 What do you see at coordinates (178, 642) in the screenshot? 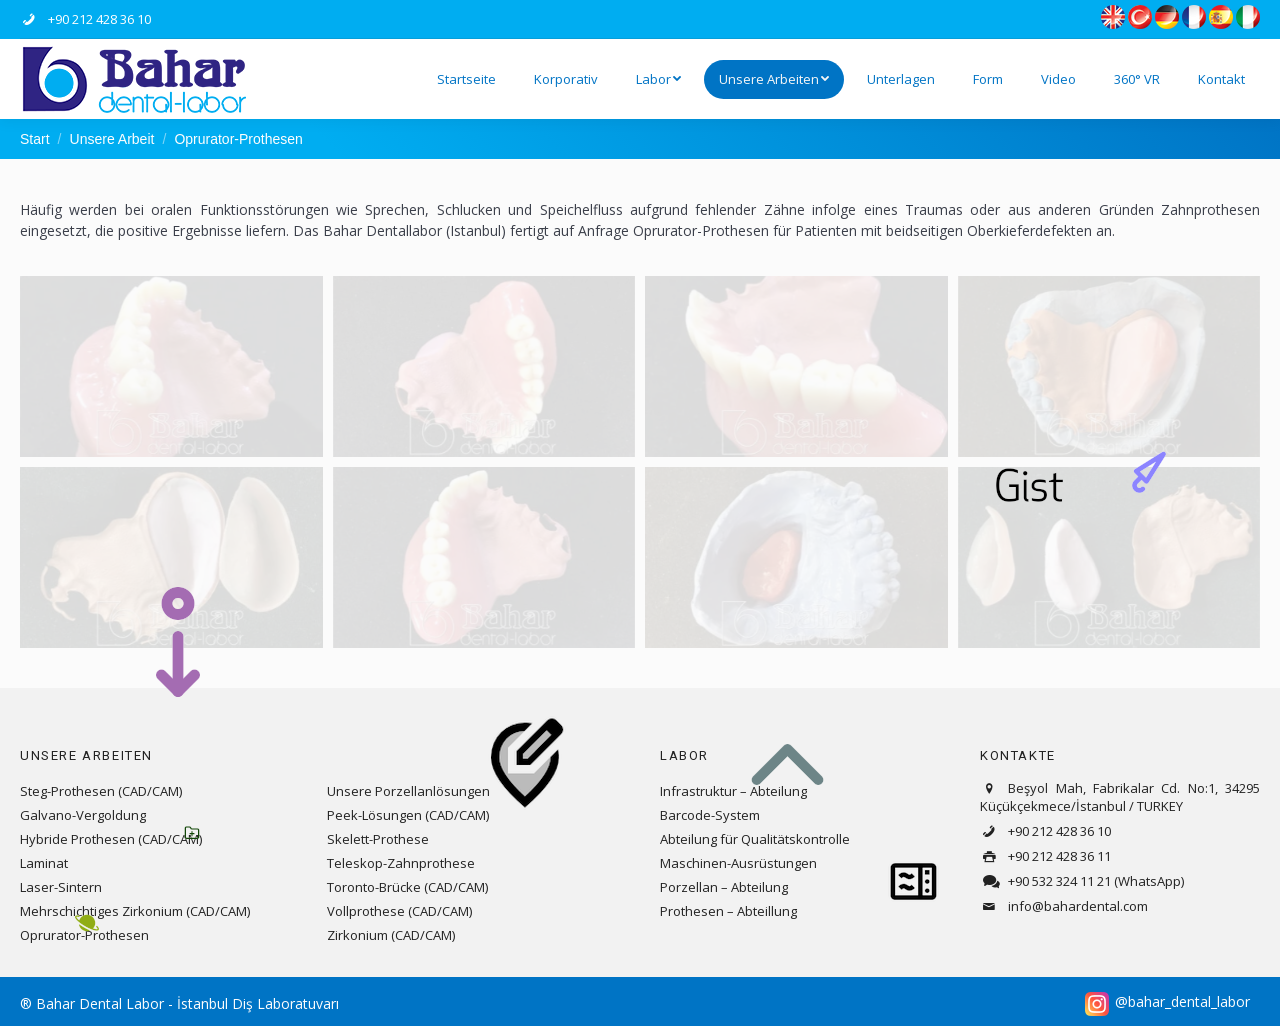
I see `move item down in a list` at bounding box center [178, 642].